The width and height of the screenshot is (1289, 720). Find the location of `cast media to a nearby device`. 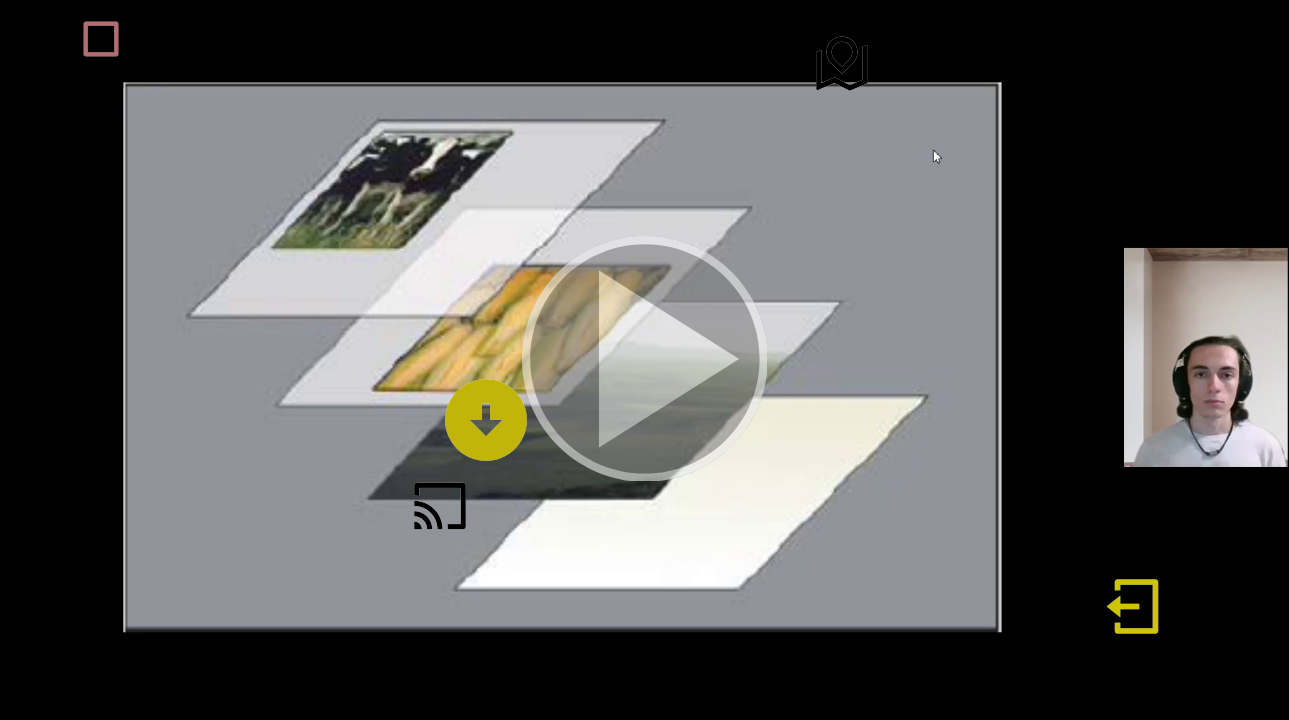

cast media to a nearby device is located at coordinates (440, 506).